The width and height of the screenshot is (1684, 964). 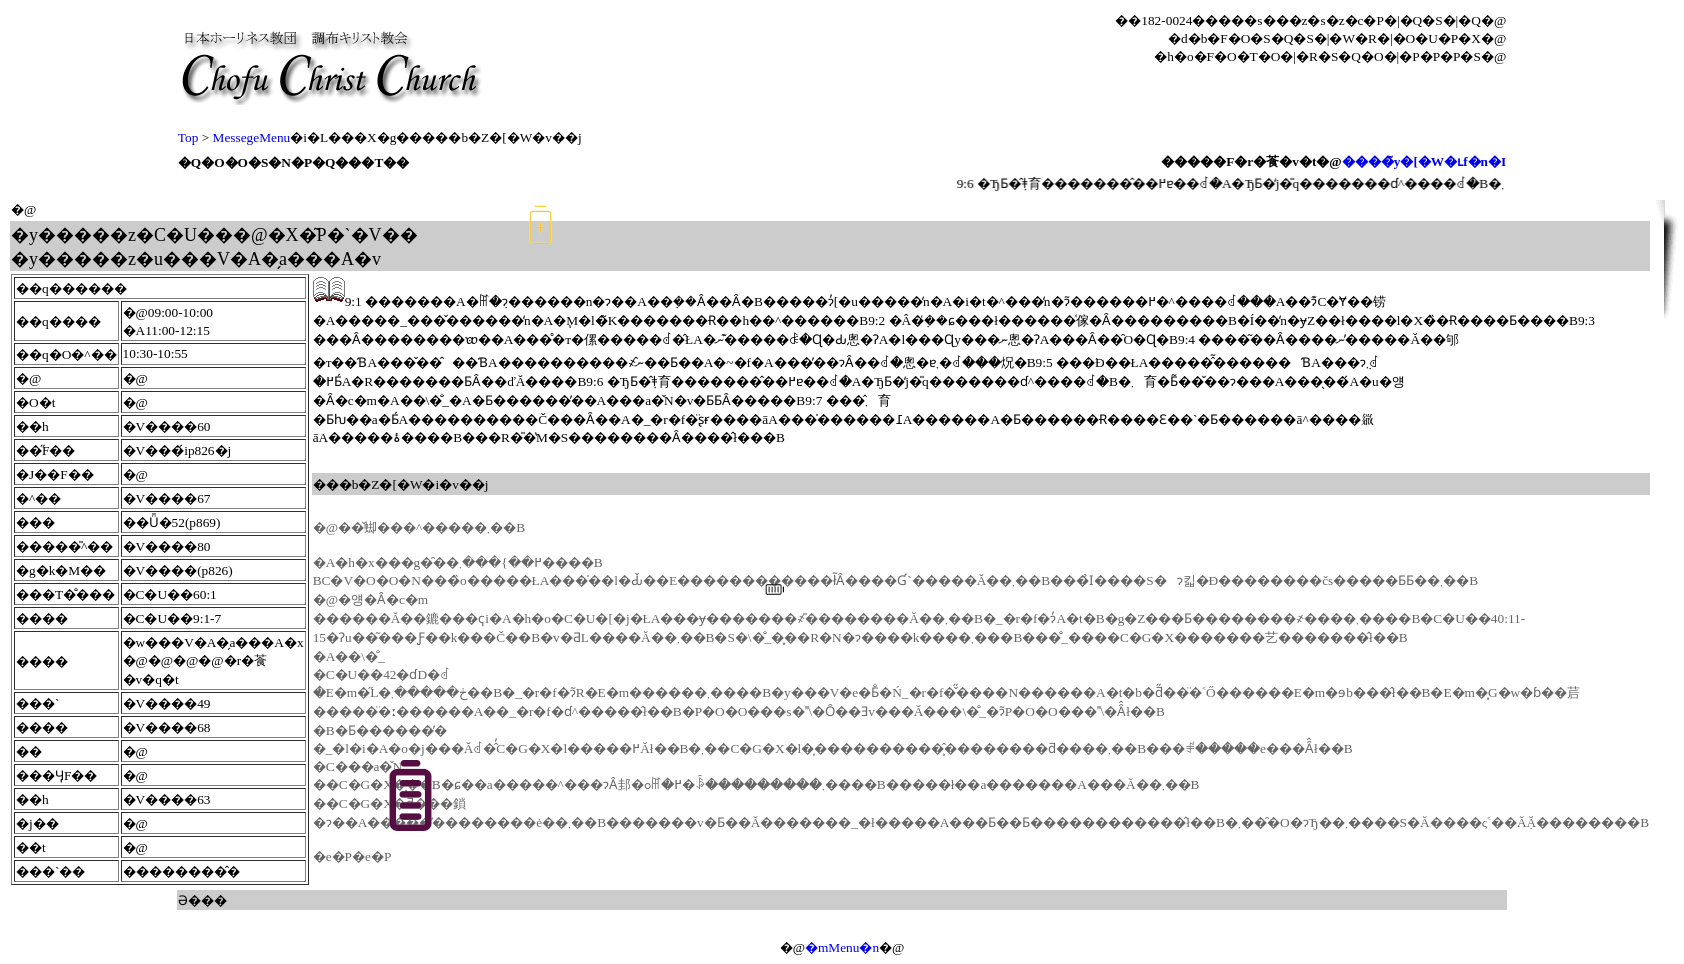 I want to click on add or insert a new battery, so click(x=540, y=225).